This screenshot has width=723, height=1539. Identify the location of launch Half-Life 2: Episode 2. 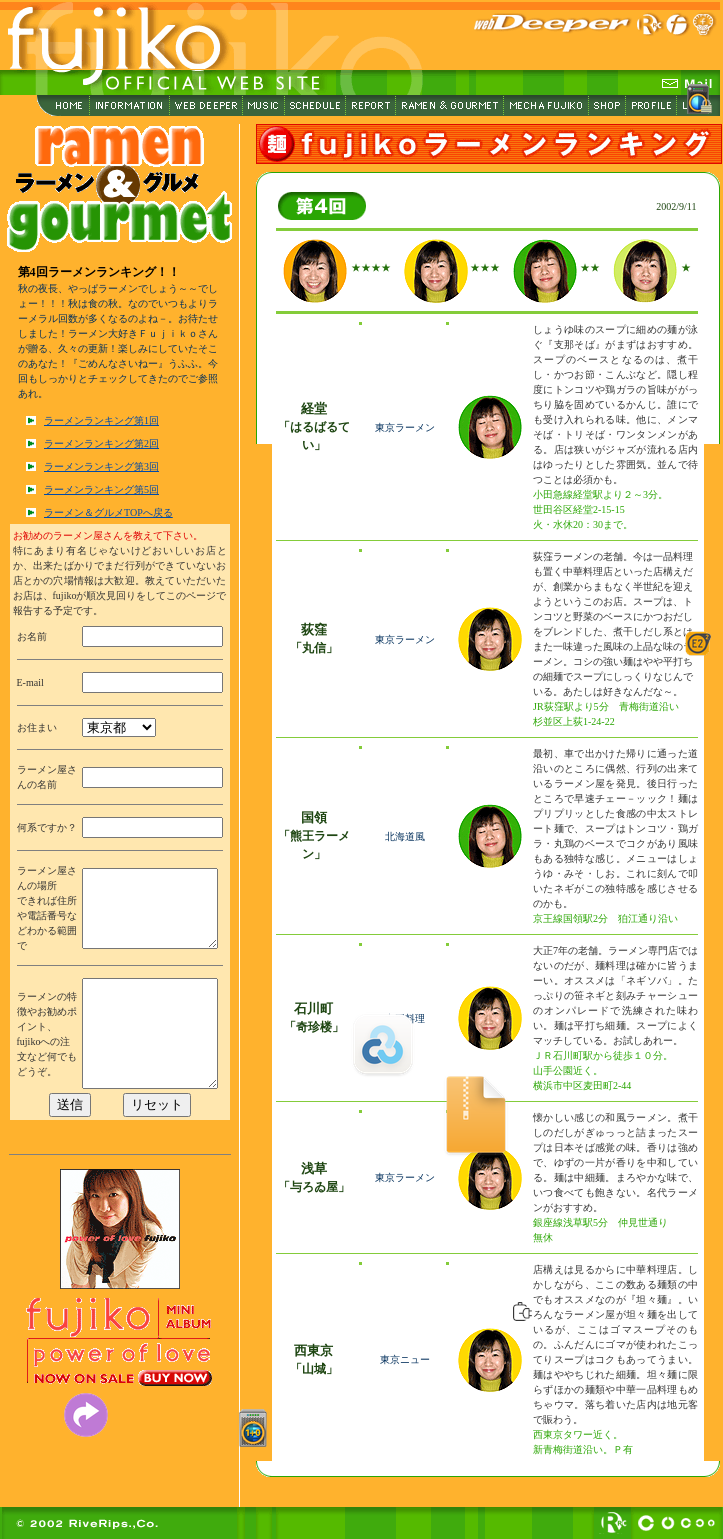
(697, 643).